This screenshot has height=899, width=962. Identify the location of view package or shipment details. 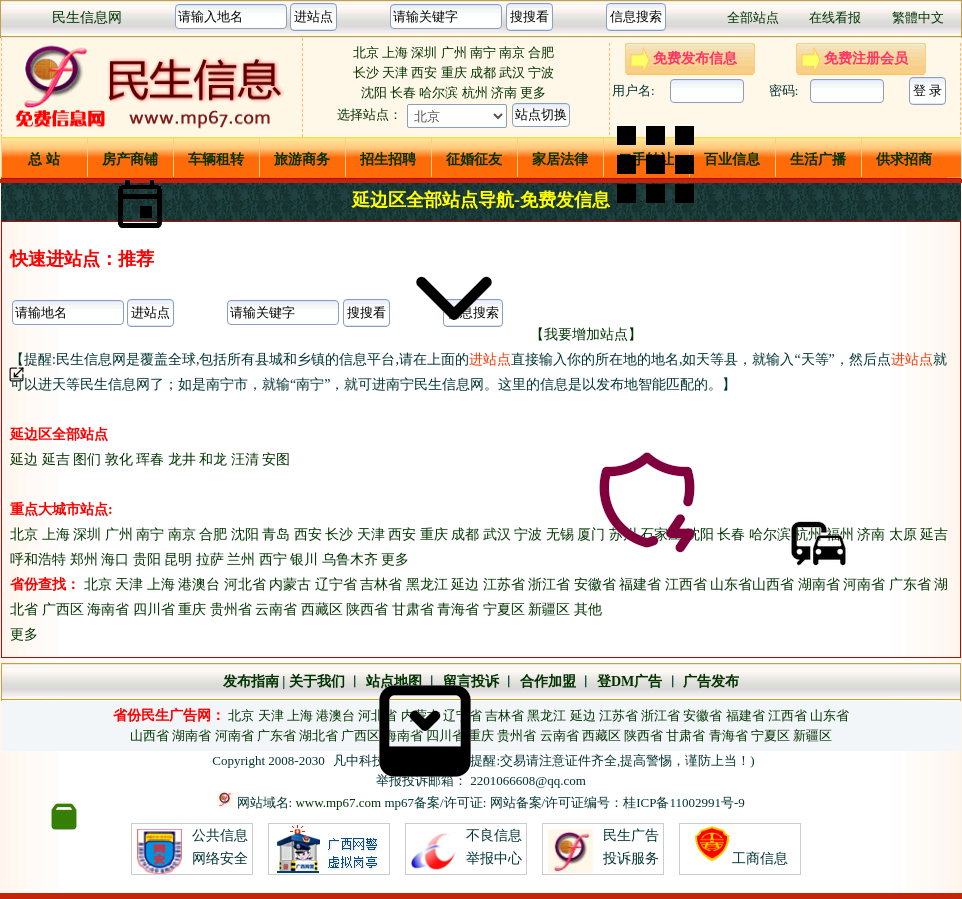
(64, 817).